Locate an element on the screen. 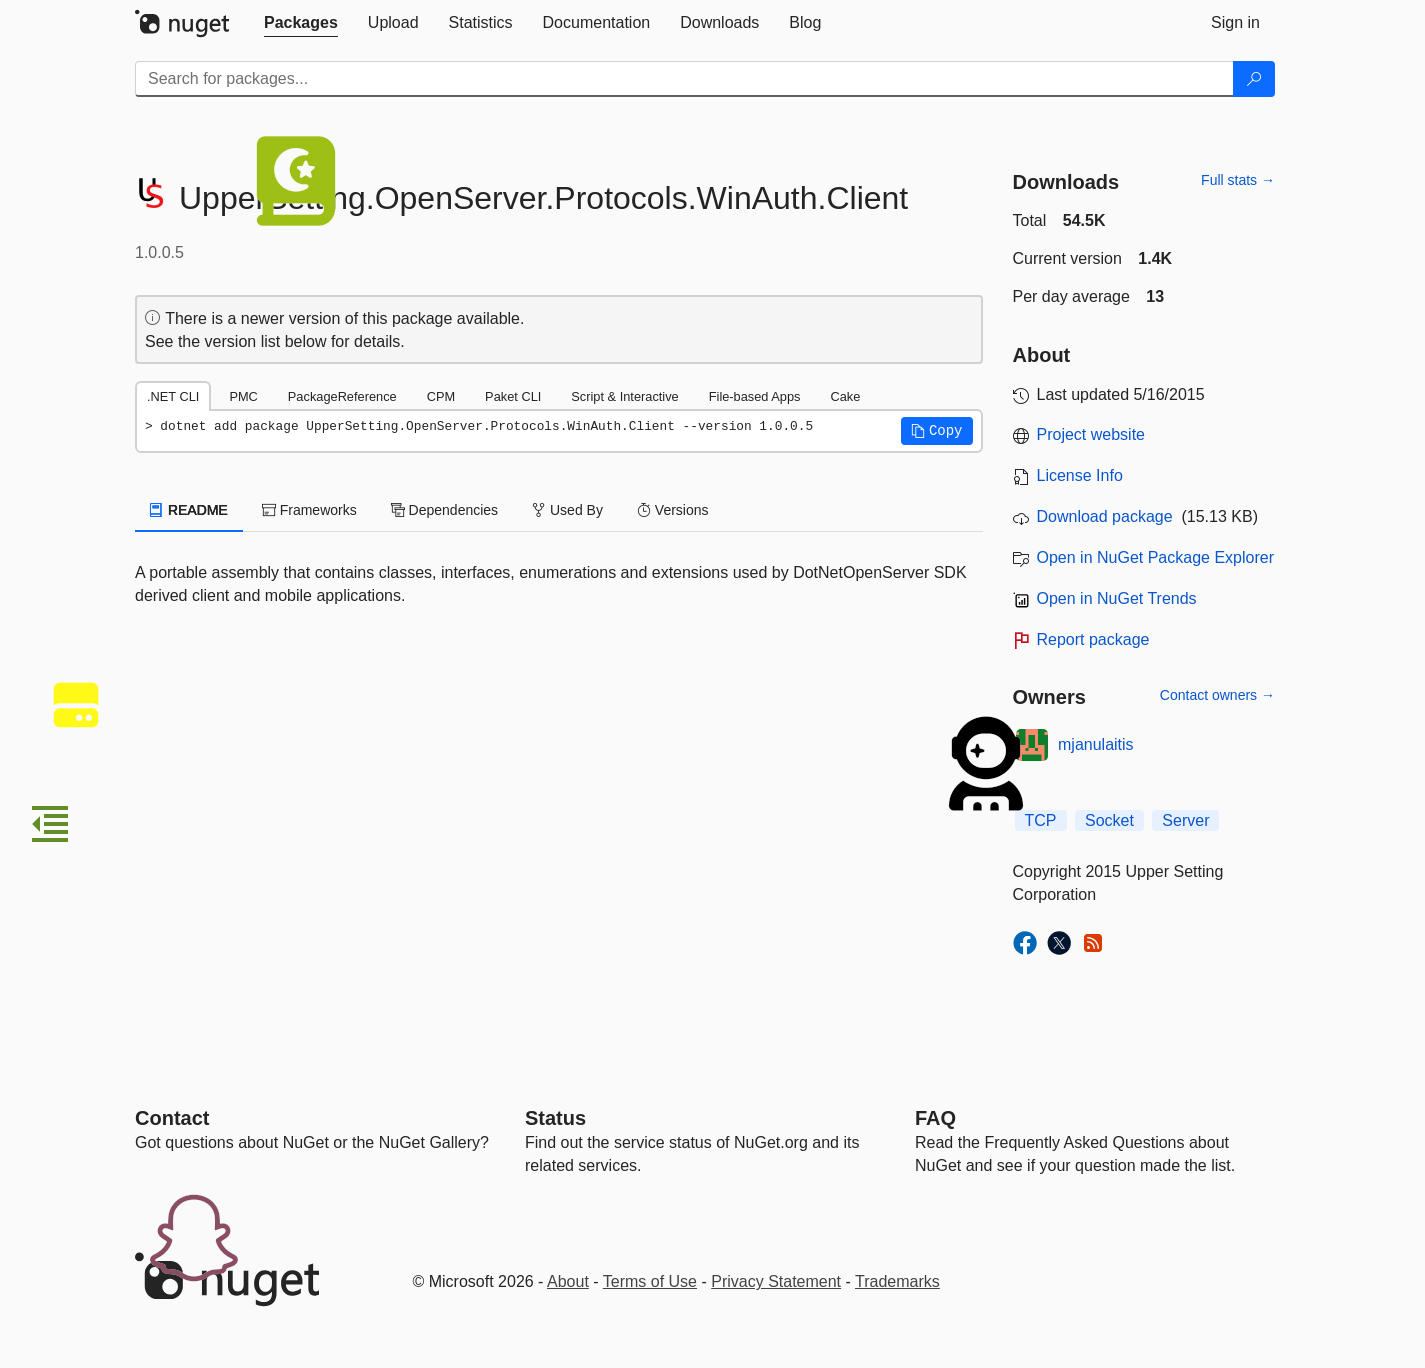 Image resolution: width=1425 pixels, height=1368 pixels. view astronaut or space-themed user profile is located at coordinates (986, 765).